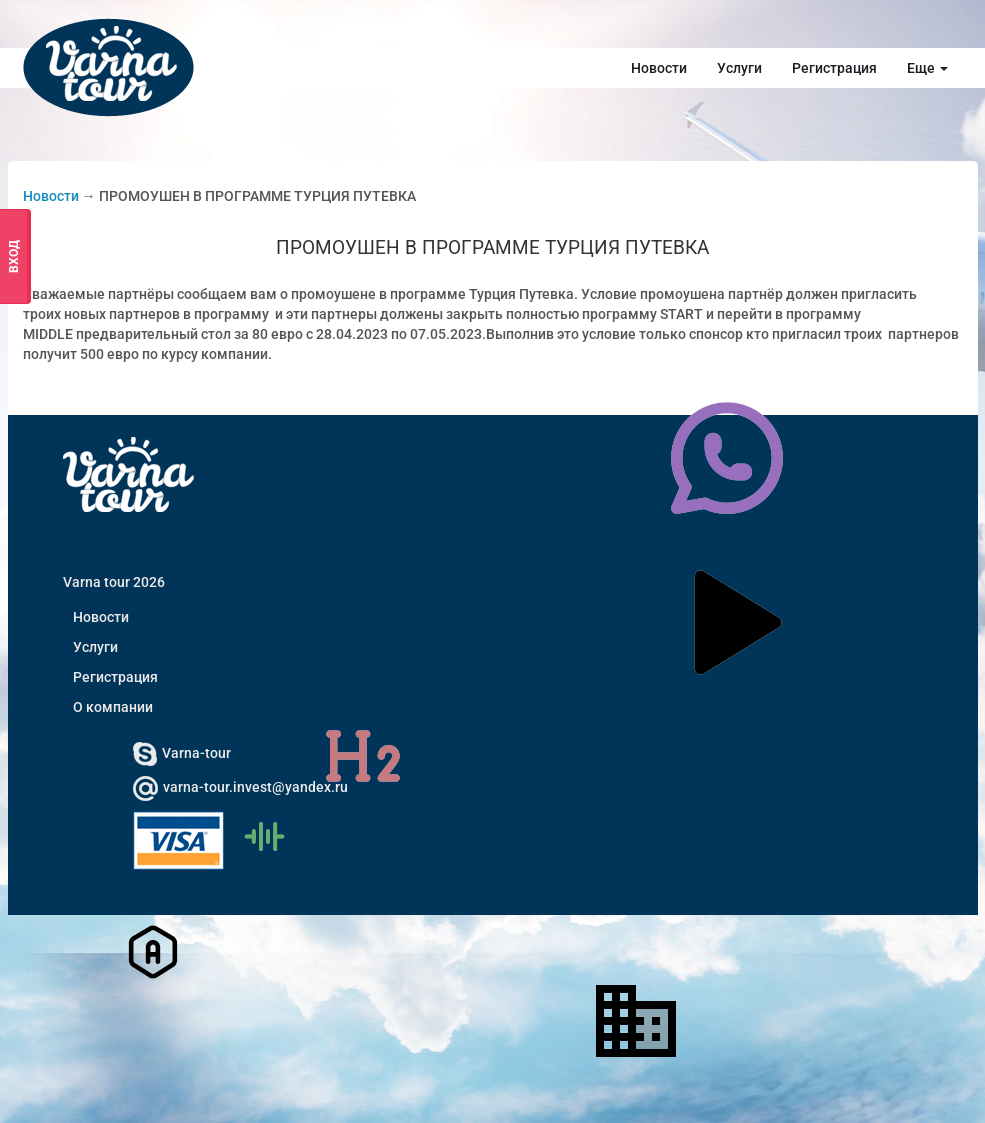 This screenshot has height=1123, width=985. I want to click on format text as heading level 2, so click(363, 756).